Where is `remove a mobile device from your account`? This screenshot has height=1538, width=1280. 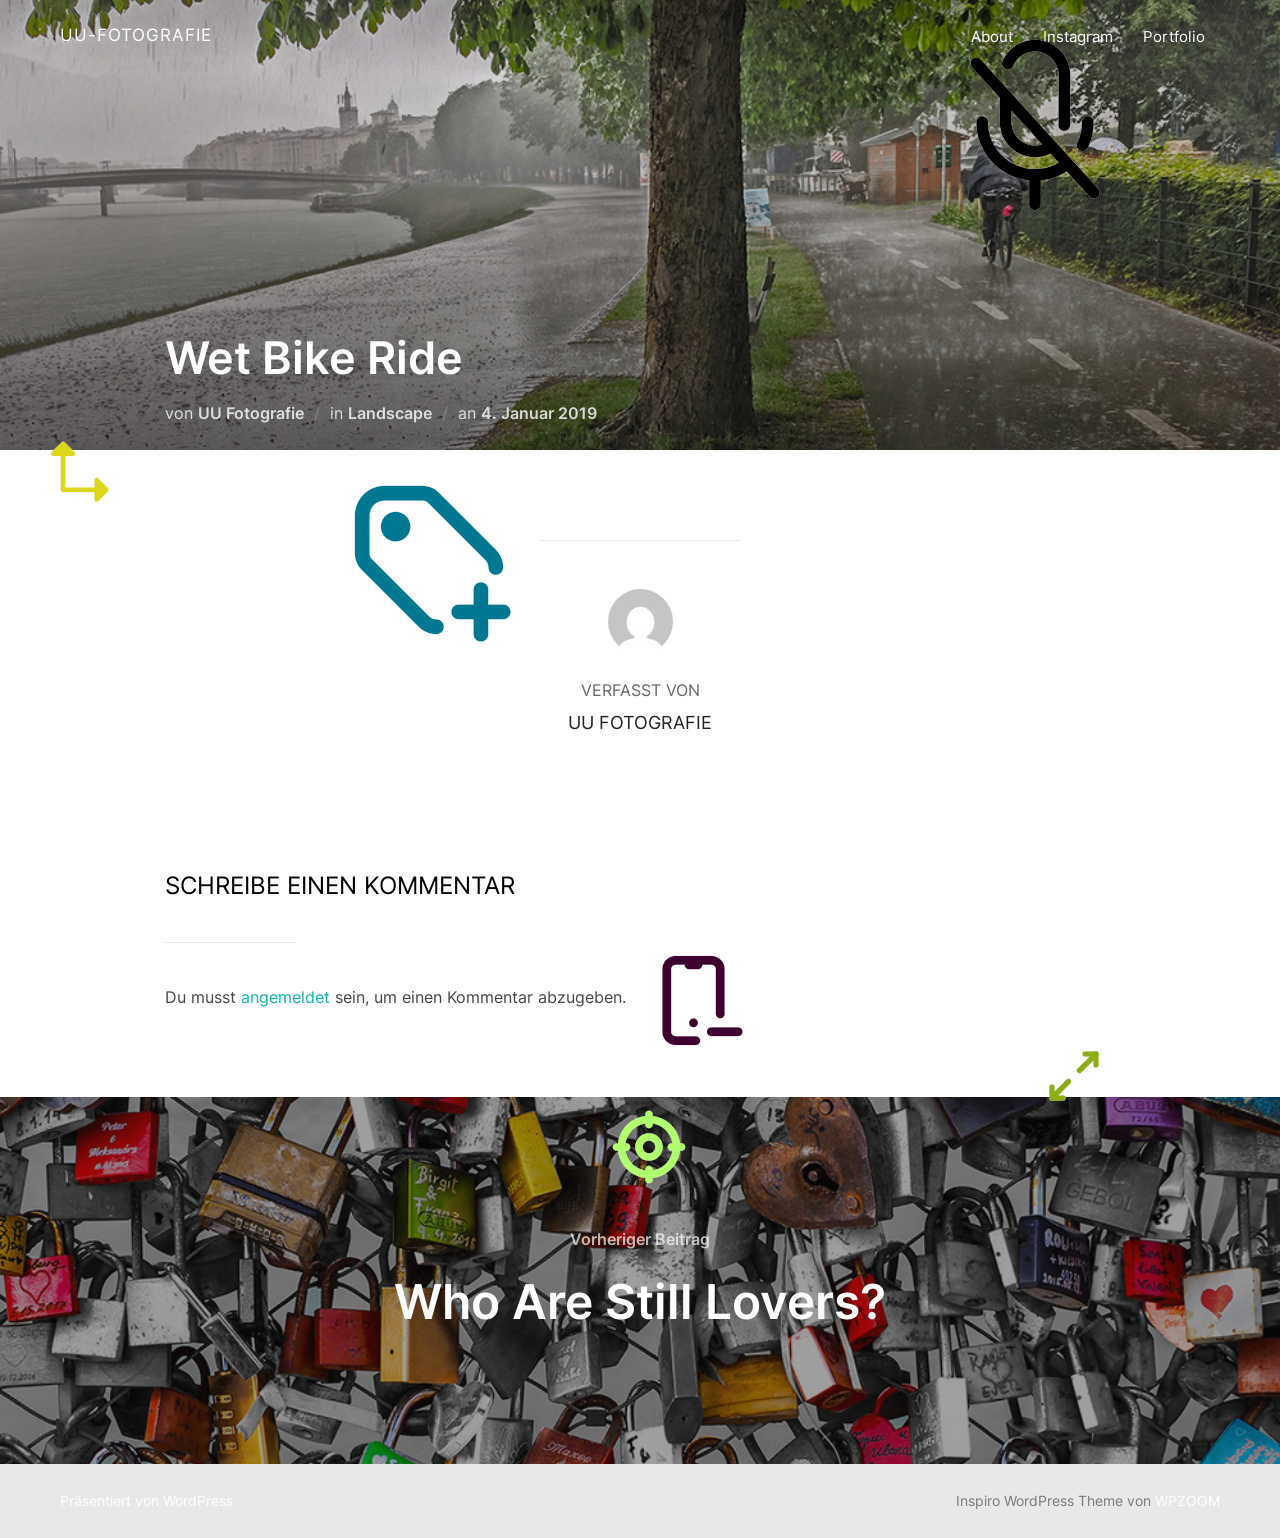 remove a mobile device from your account is located at coordinates (693, 1000).